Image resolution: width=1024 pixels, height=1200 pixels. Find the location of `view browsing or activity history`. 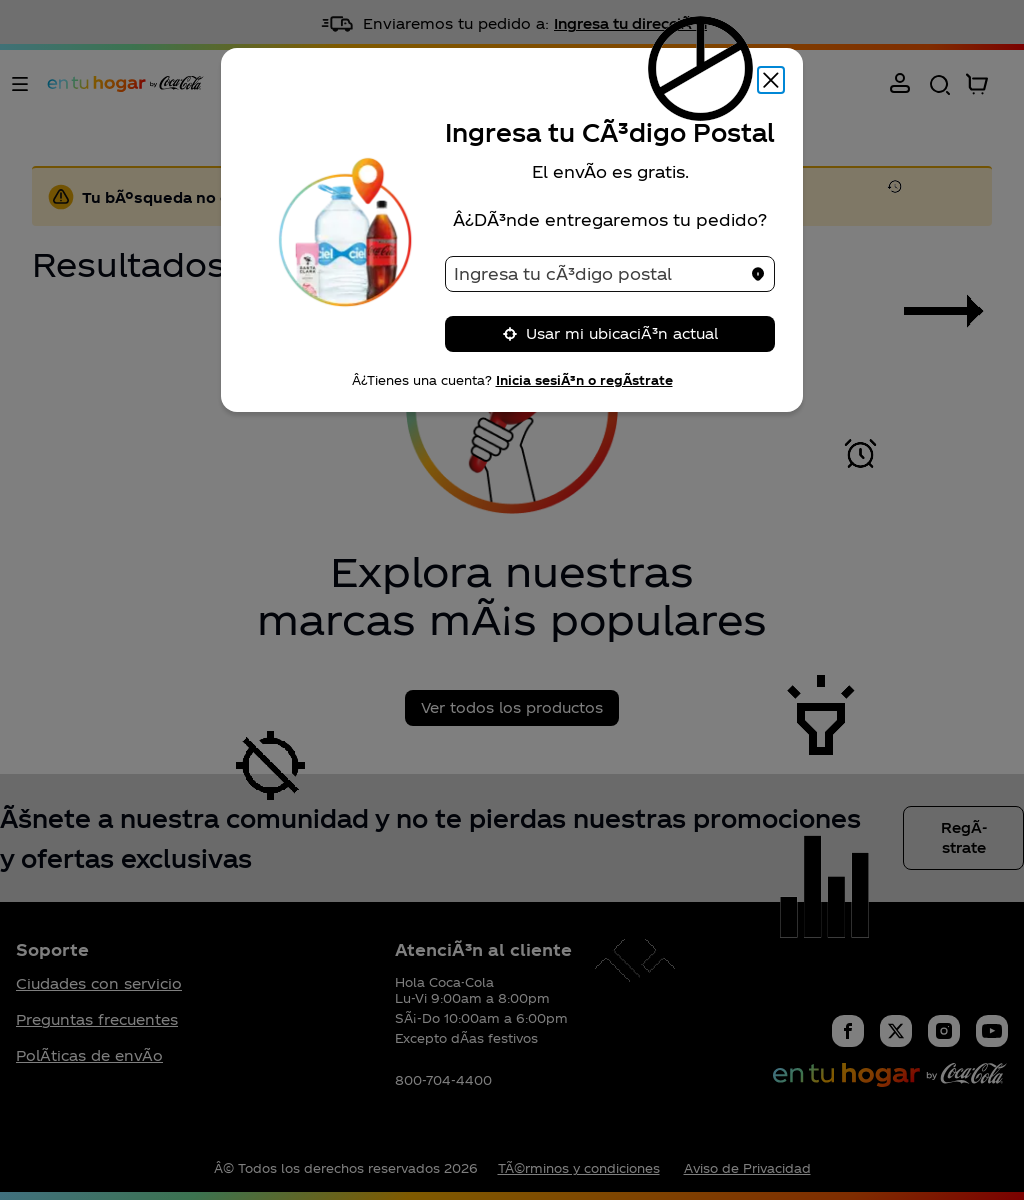

view browsing or activity history is located at coordinates (894, 186).